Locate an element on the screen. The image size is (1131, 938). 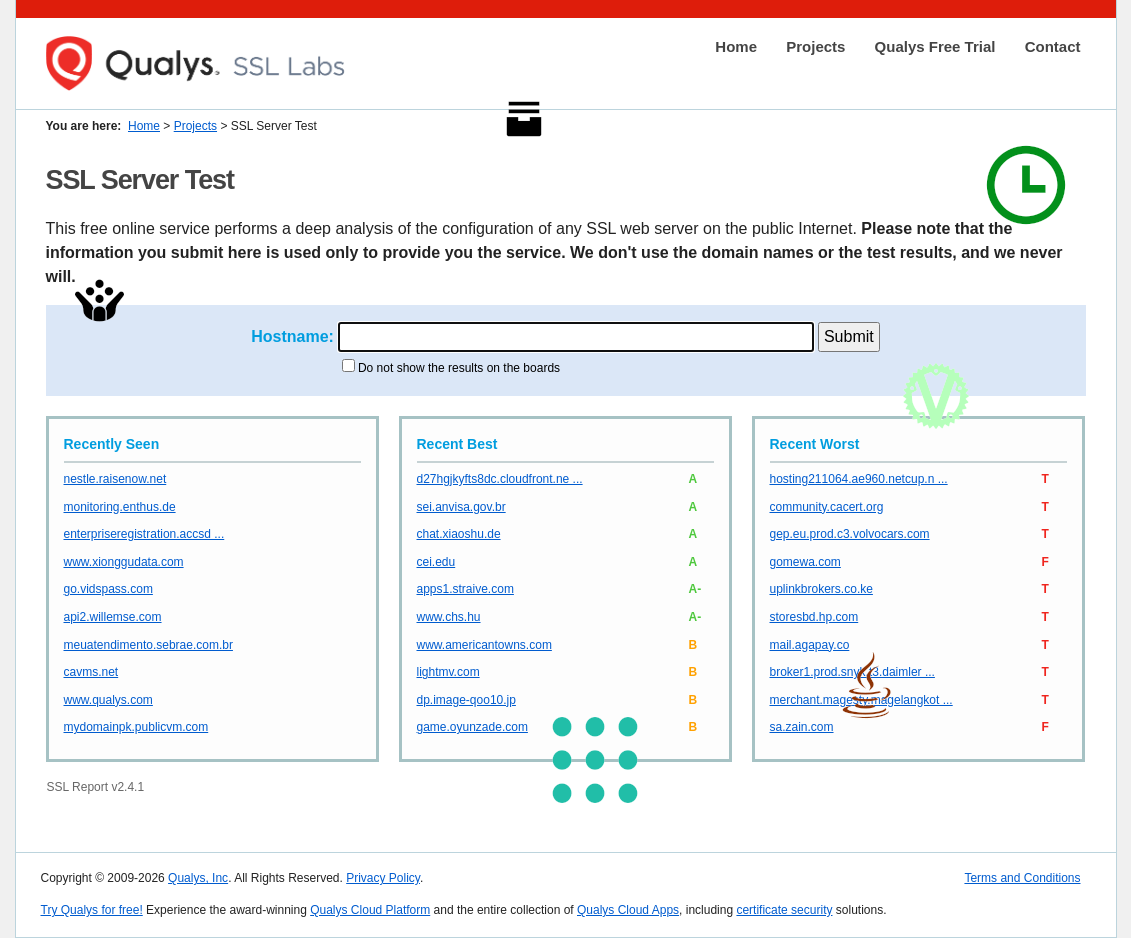
open the Google Crowdsource app is located at coordinates (99, 300).